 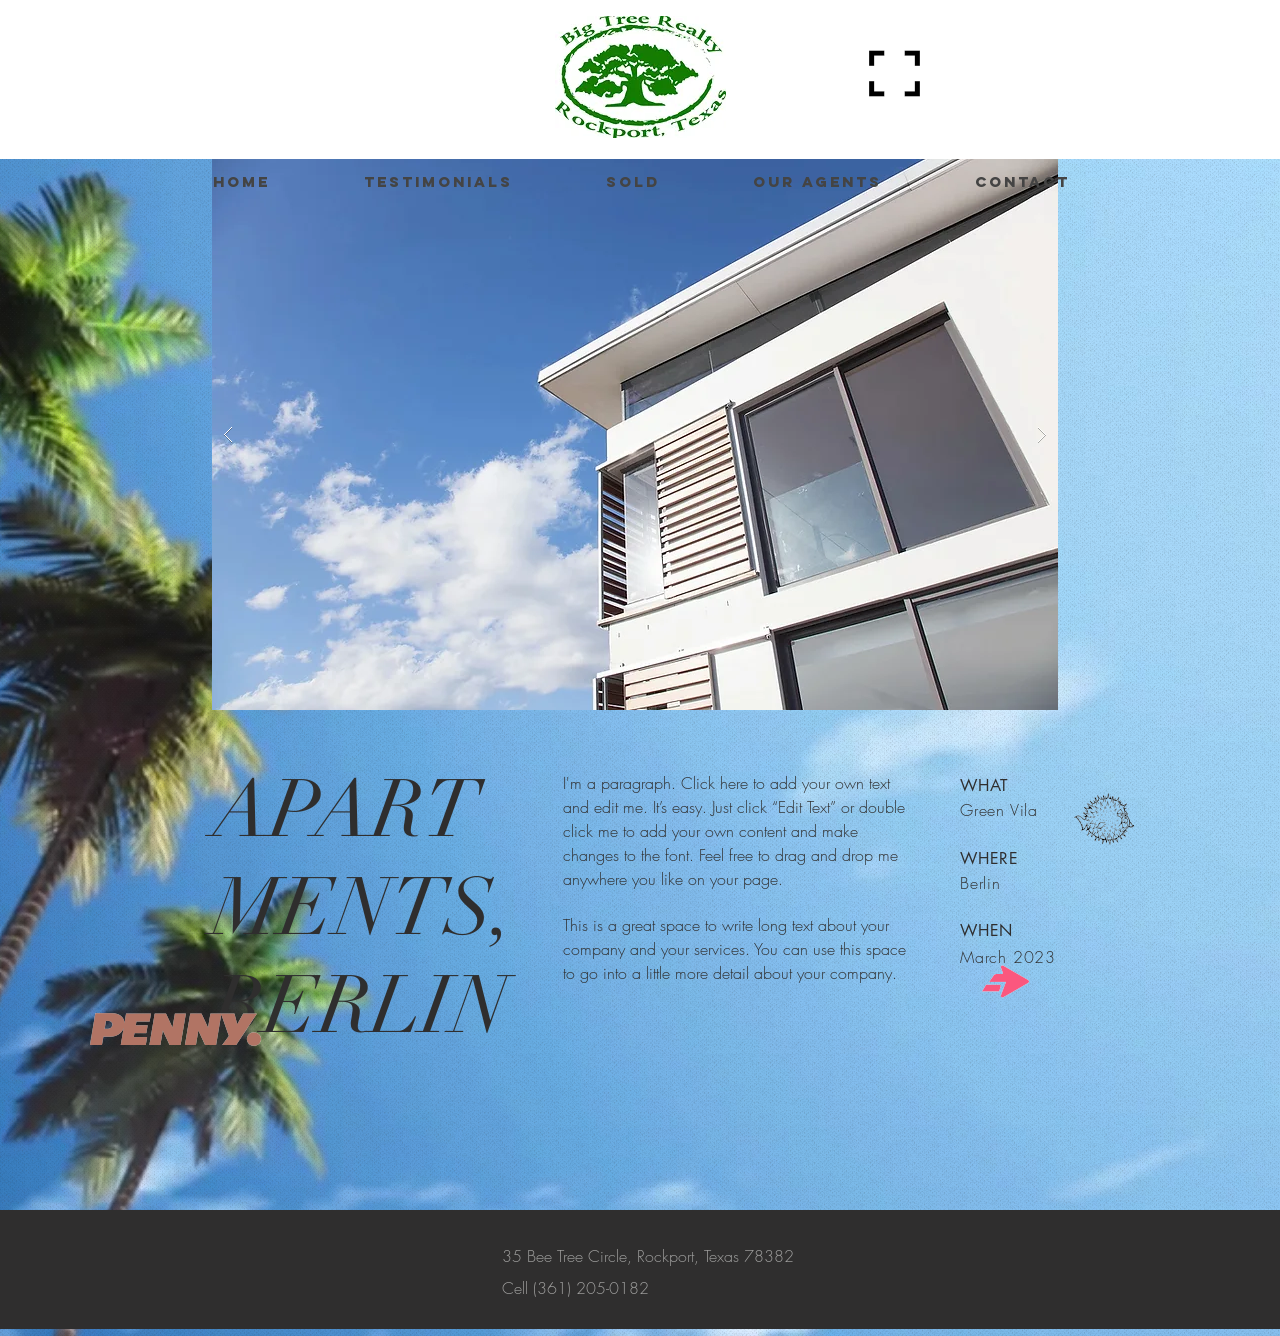 I want to click on enter fullscreen mode, so click(x=894, y=73).